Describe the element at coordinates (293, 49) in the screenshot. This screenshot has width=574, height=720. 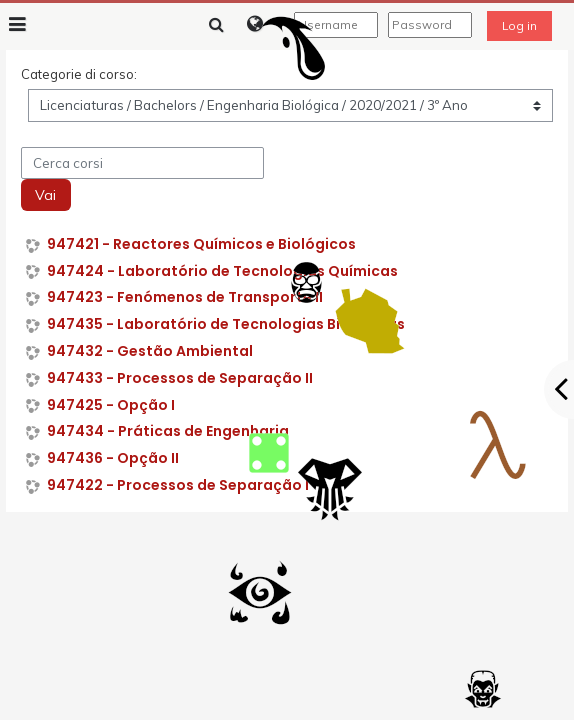
I see `indicates a slime or liquid-based ability in a game` at that location.